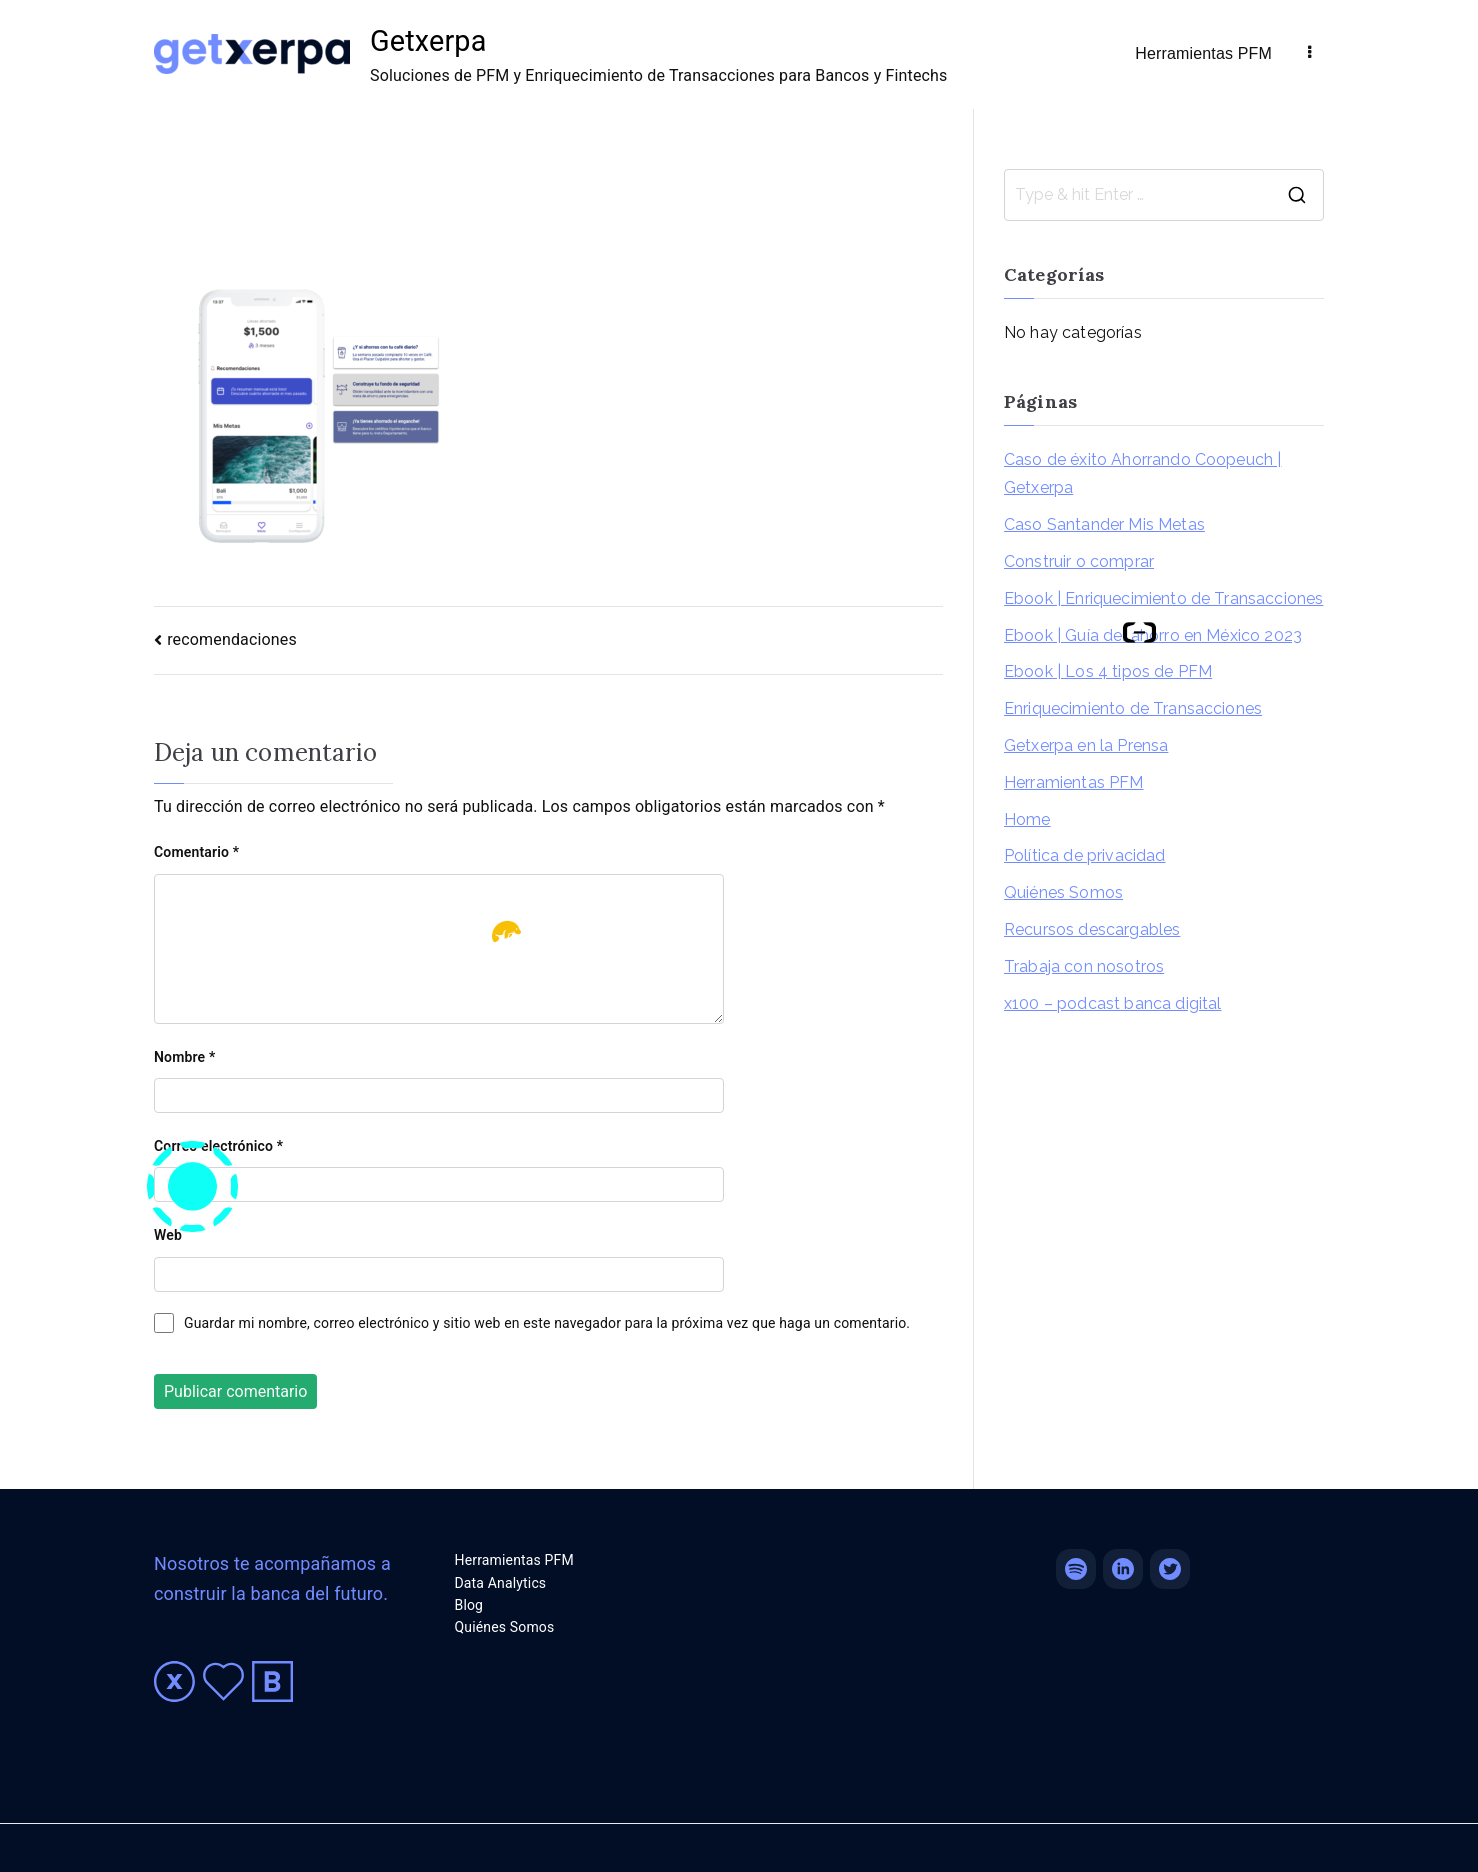 The height and width of the screenshot is (1872, 1478). Describe the element at coordinates (506, 931) in the screenshot. I see `open Studio 3T MongoDB database management tool` at that location.